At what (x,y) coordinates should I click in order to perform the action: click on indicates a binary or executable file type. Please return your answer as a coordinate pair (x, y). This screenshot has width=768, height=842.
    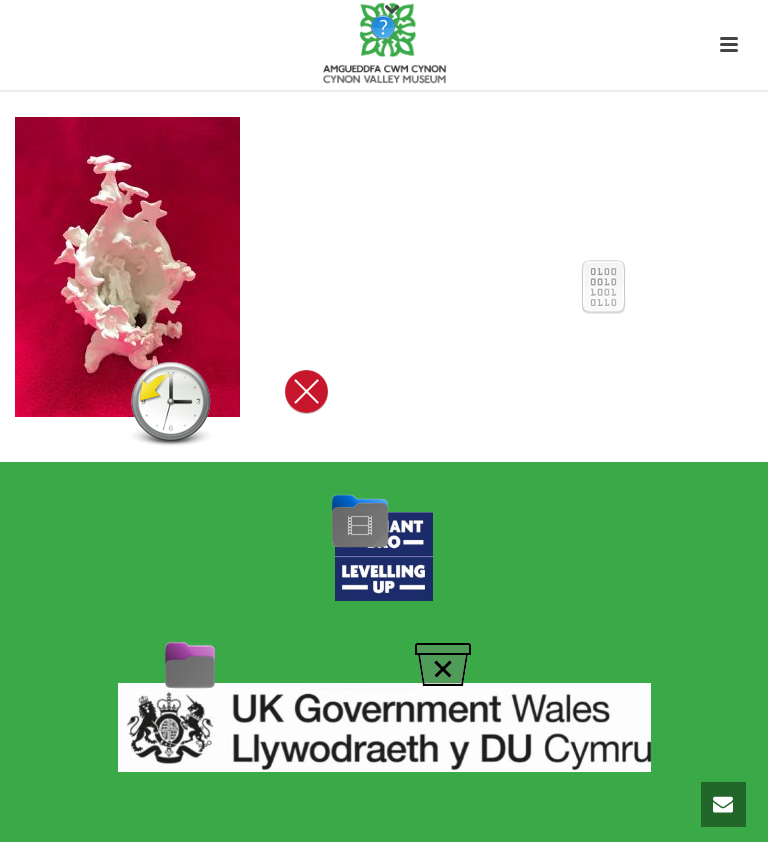
    Looking at the image, I should click on (603, 286).